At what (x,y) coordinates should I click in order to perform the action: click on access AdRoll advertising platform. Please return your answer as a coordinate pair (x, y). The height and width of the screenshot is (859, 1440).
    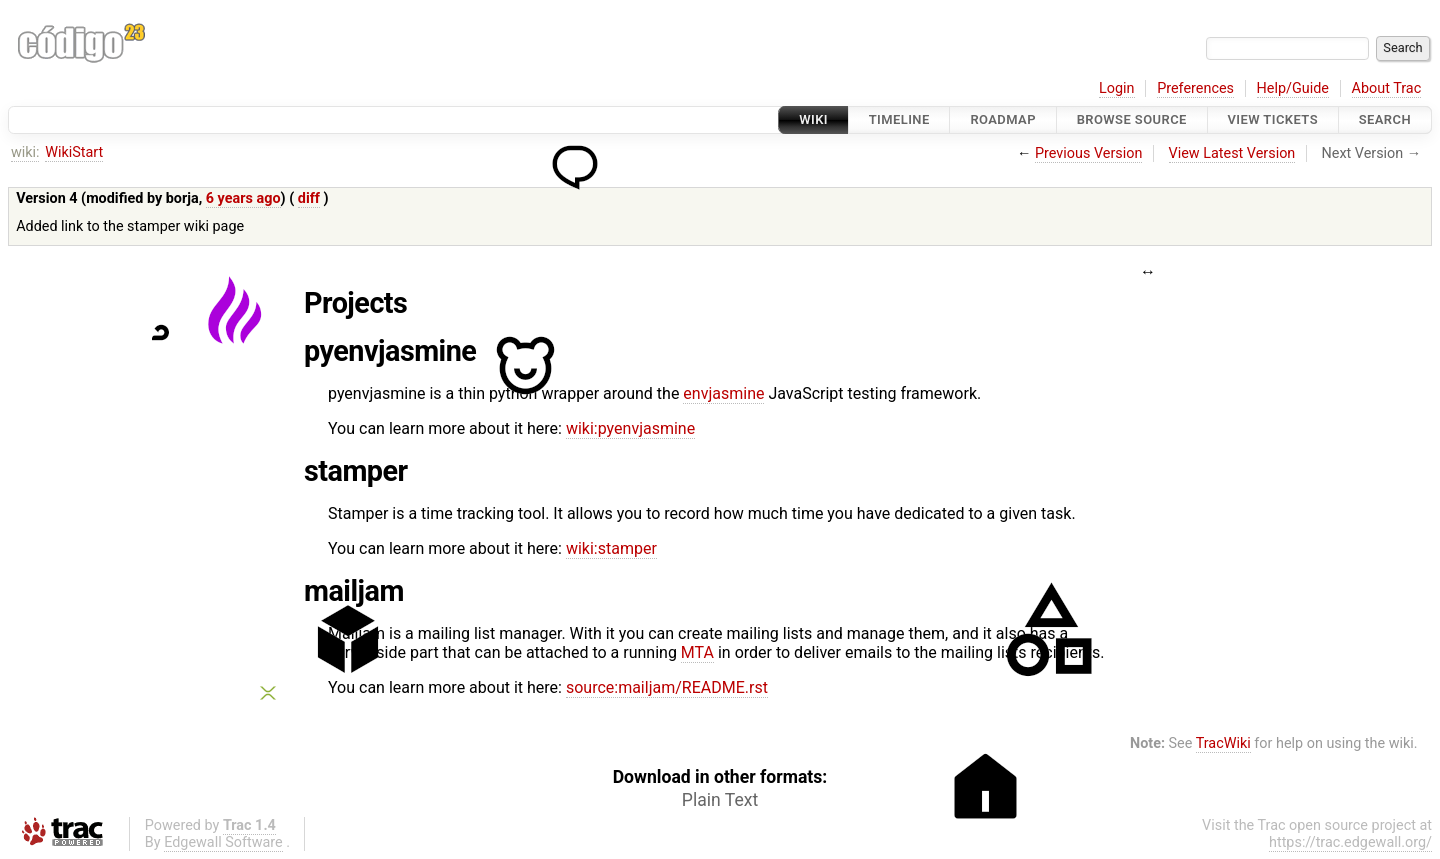
    Looking at the image, I should click on (160, 332).